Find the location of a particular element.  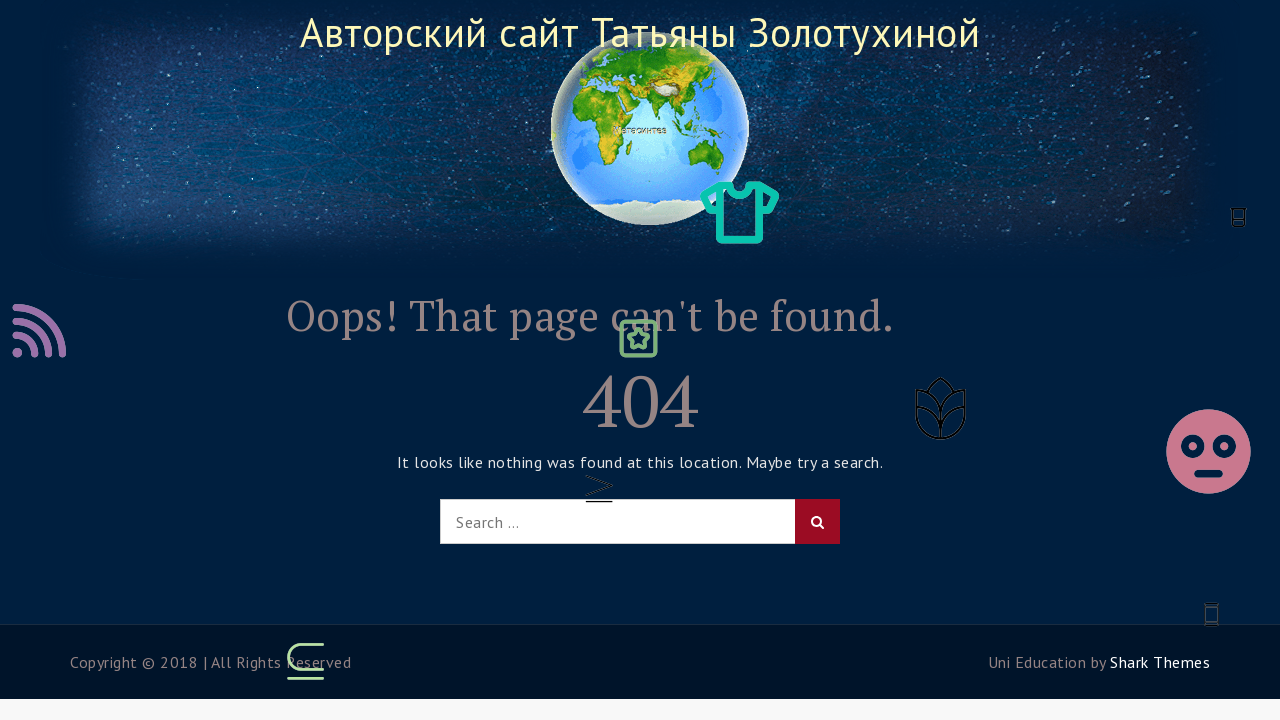

indicates grain or wheat content in food items is located at coordinates (940, 409).